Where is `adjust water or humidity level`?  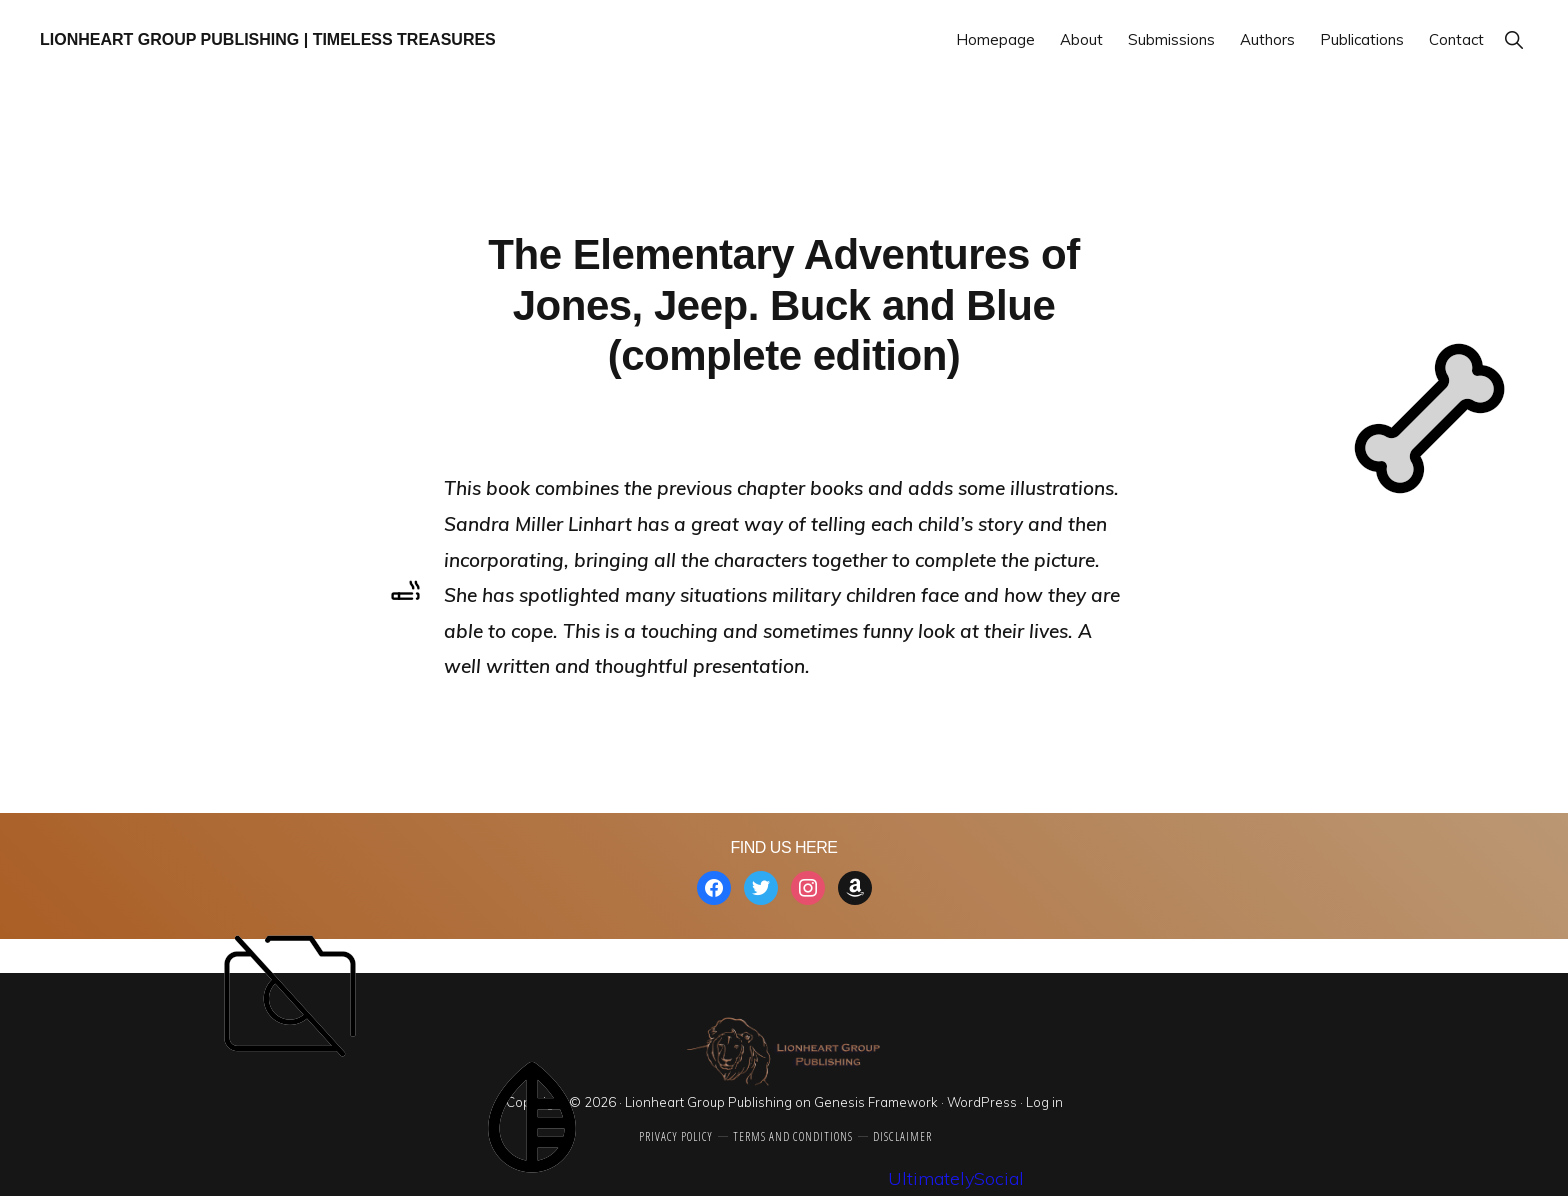 adjust water or humidity level is located at coordinates (532, 1121).